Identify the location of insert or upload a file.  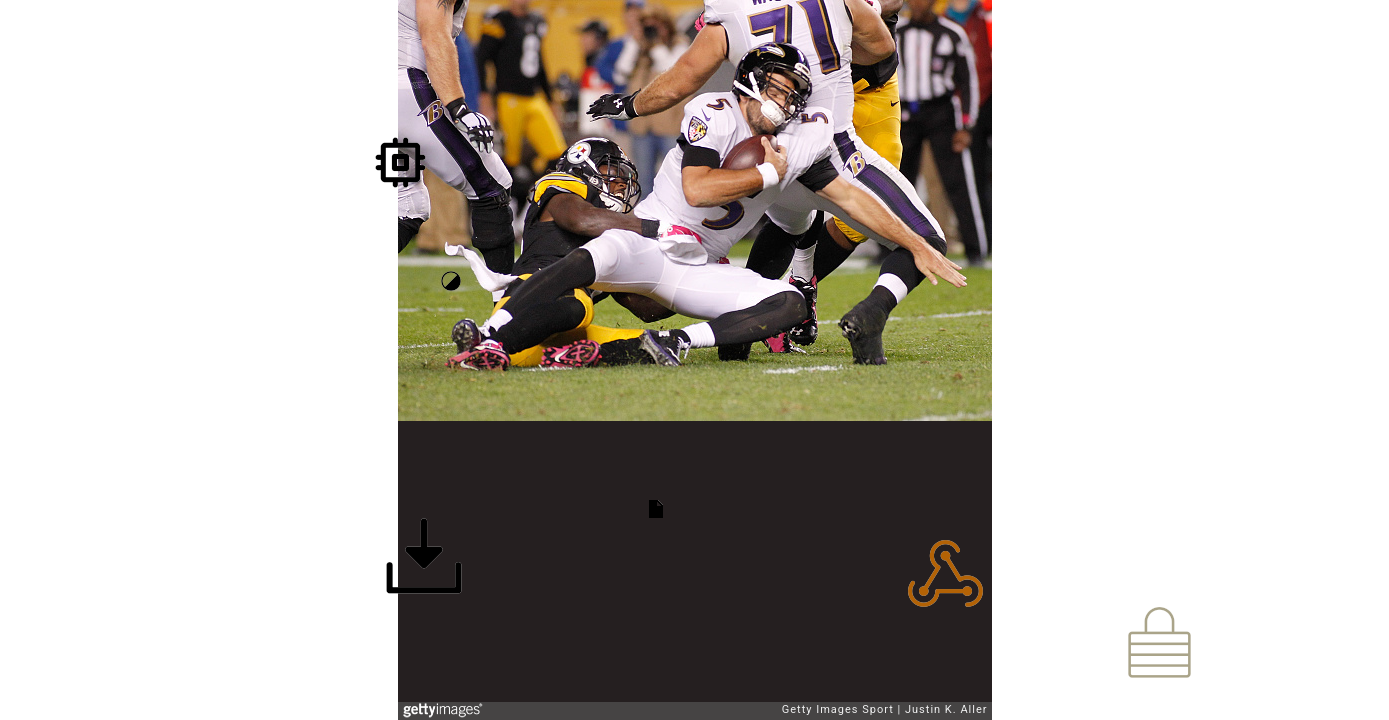
(656, 509).